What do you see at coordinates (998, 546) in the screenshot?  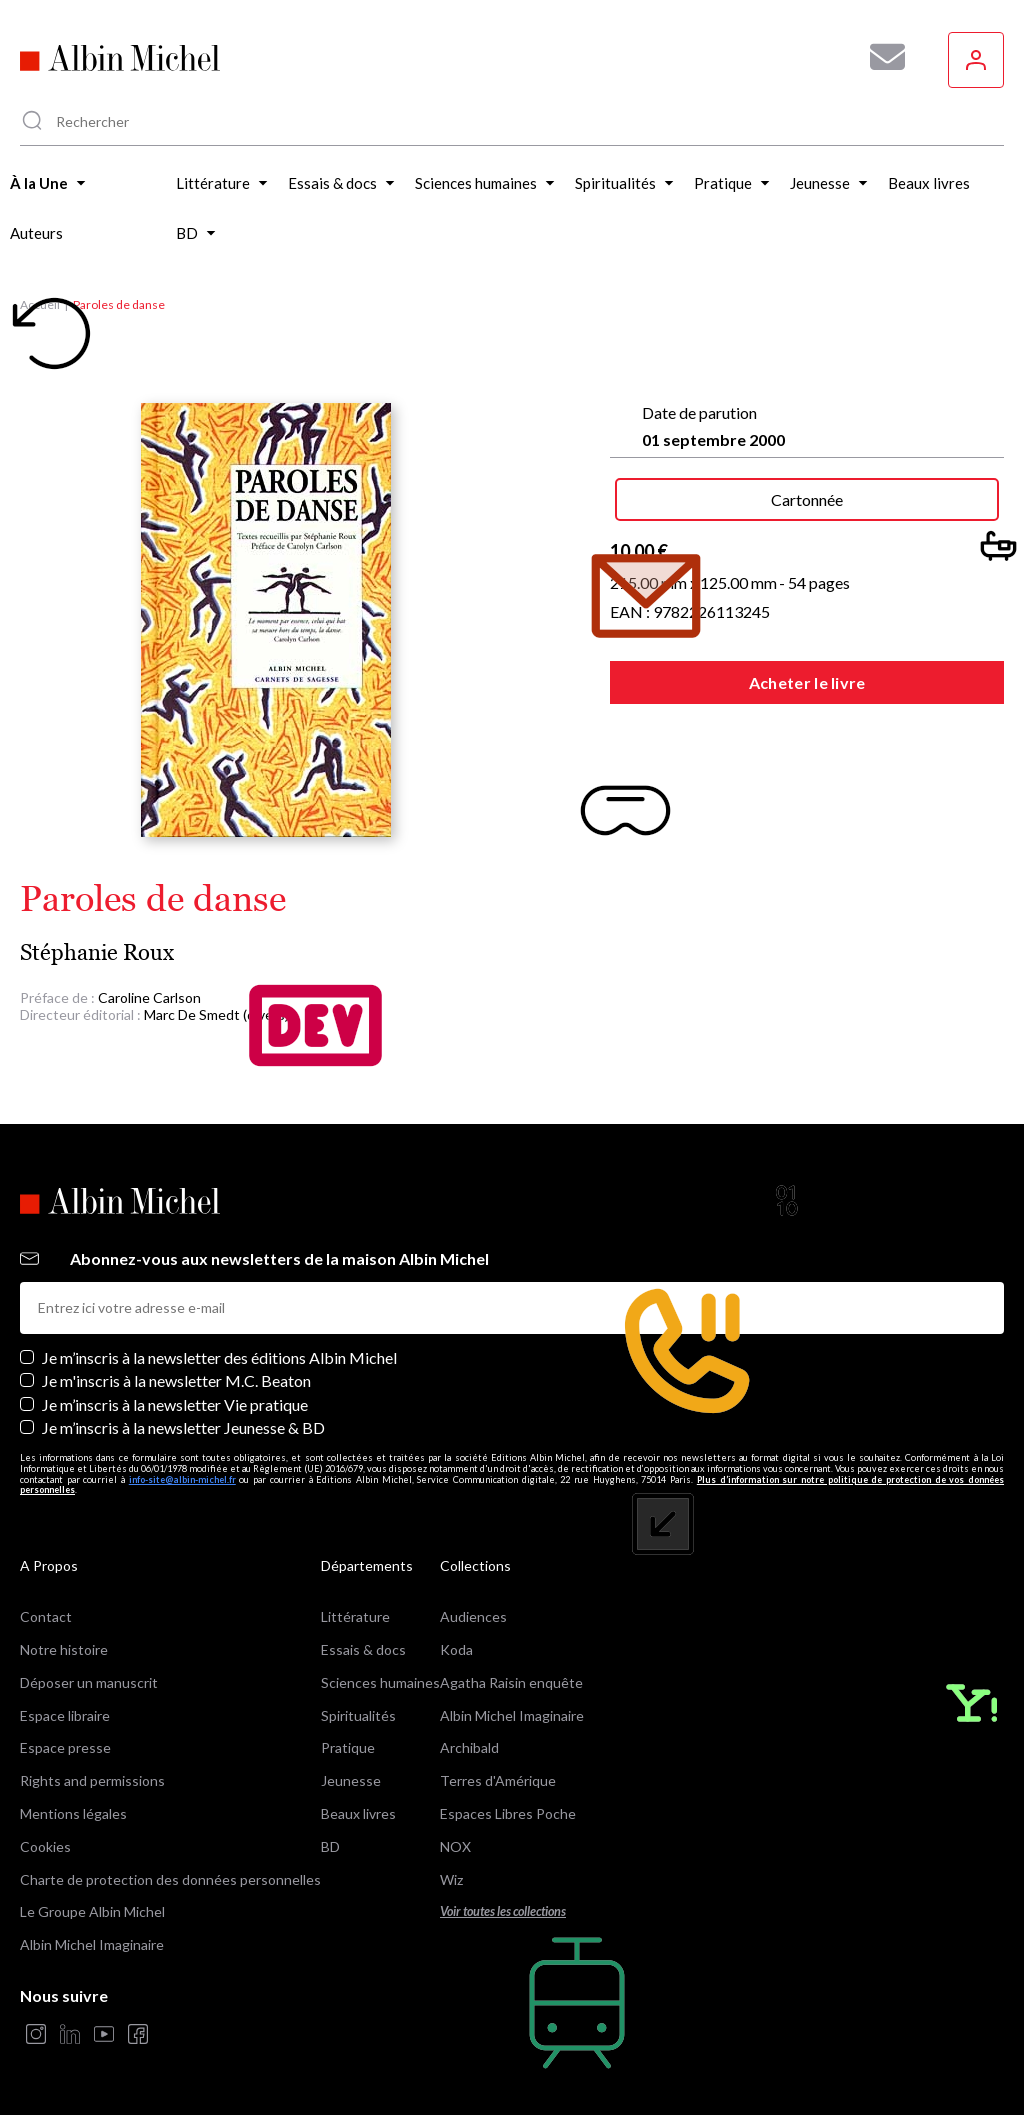 I see `indicates bathroom amenities available` at bounding box center [998, 546].